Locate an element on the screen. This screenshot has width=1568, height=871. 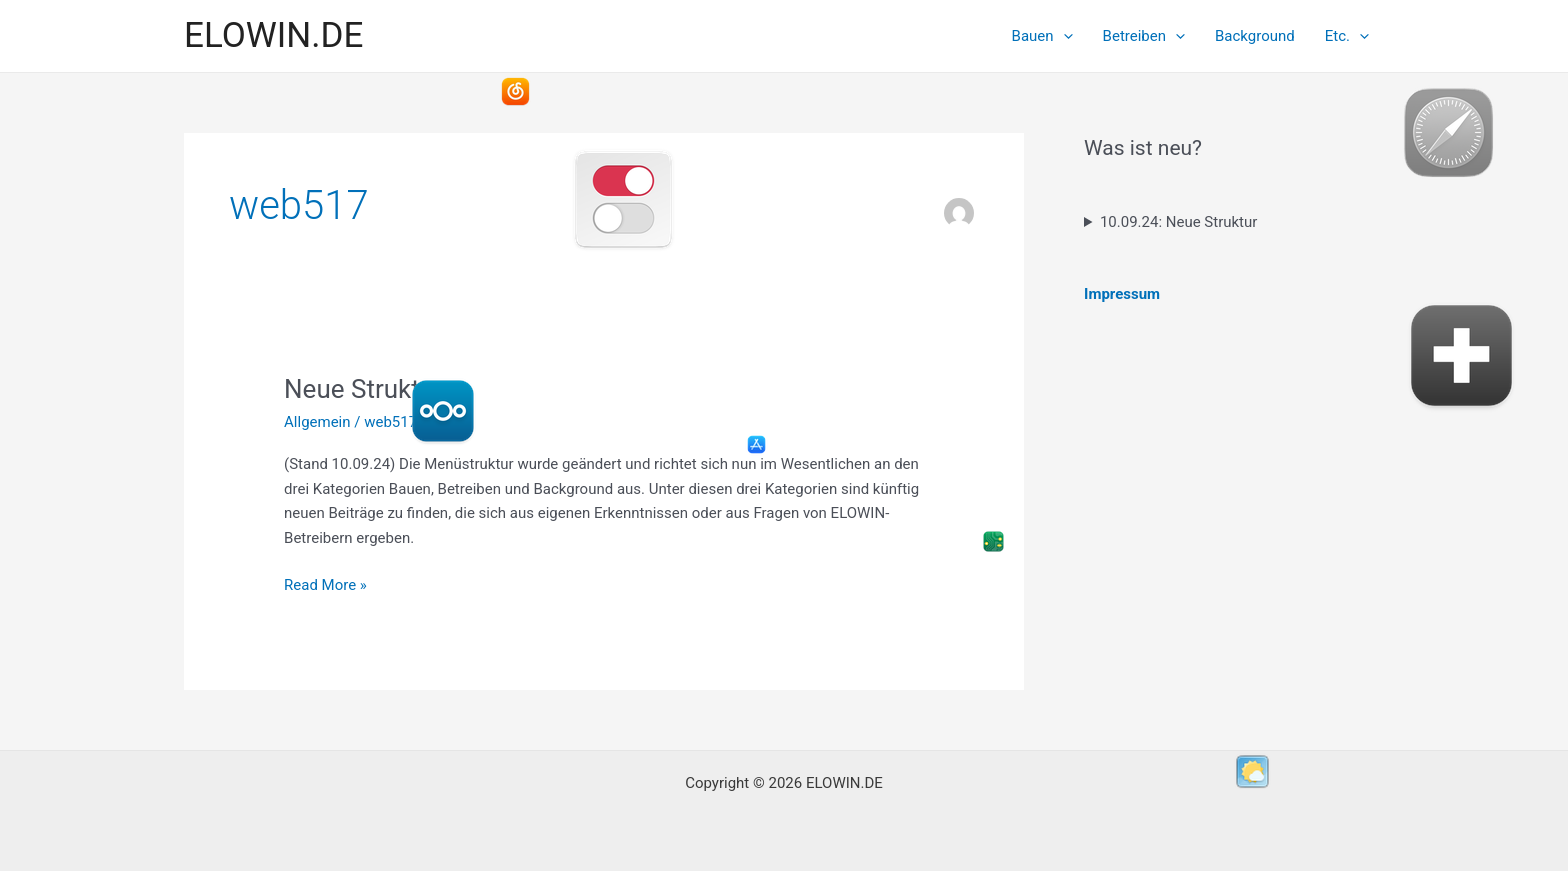
open desktop preferences or settings is located at coordinates (623, 199).